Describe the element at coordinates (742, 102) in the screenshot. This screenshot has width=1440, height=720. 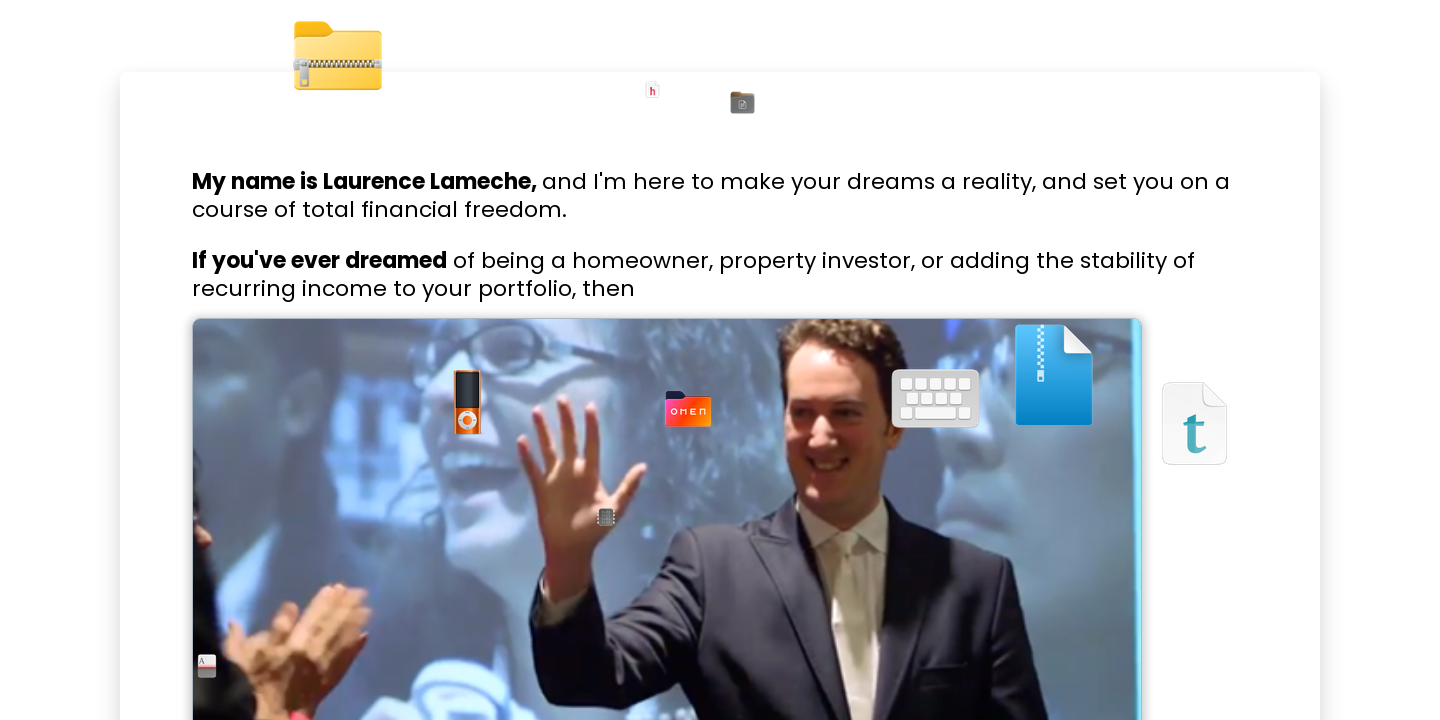
I see `open your documents folder` at that location.